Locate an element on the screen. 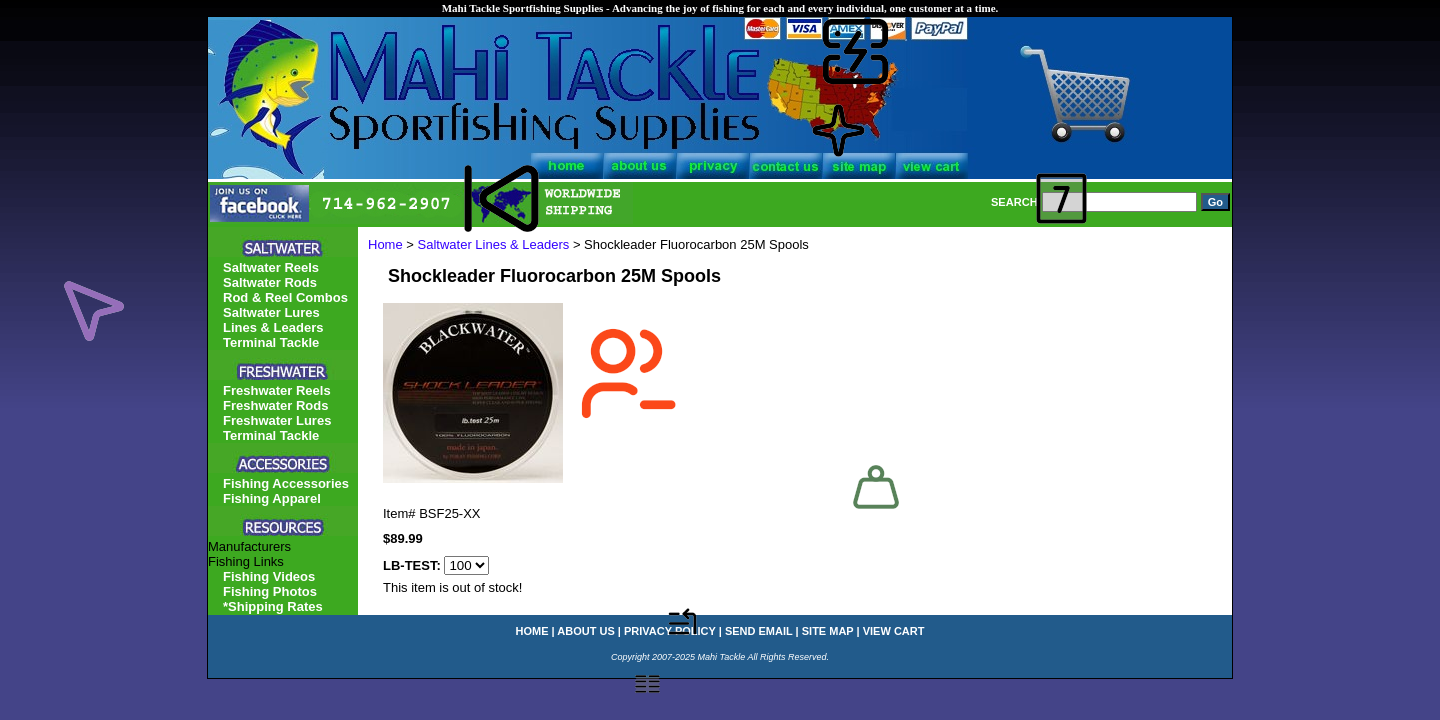 The image size is (1440, 720). switch to multi-column text layout is located at coordinates (647, 684).